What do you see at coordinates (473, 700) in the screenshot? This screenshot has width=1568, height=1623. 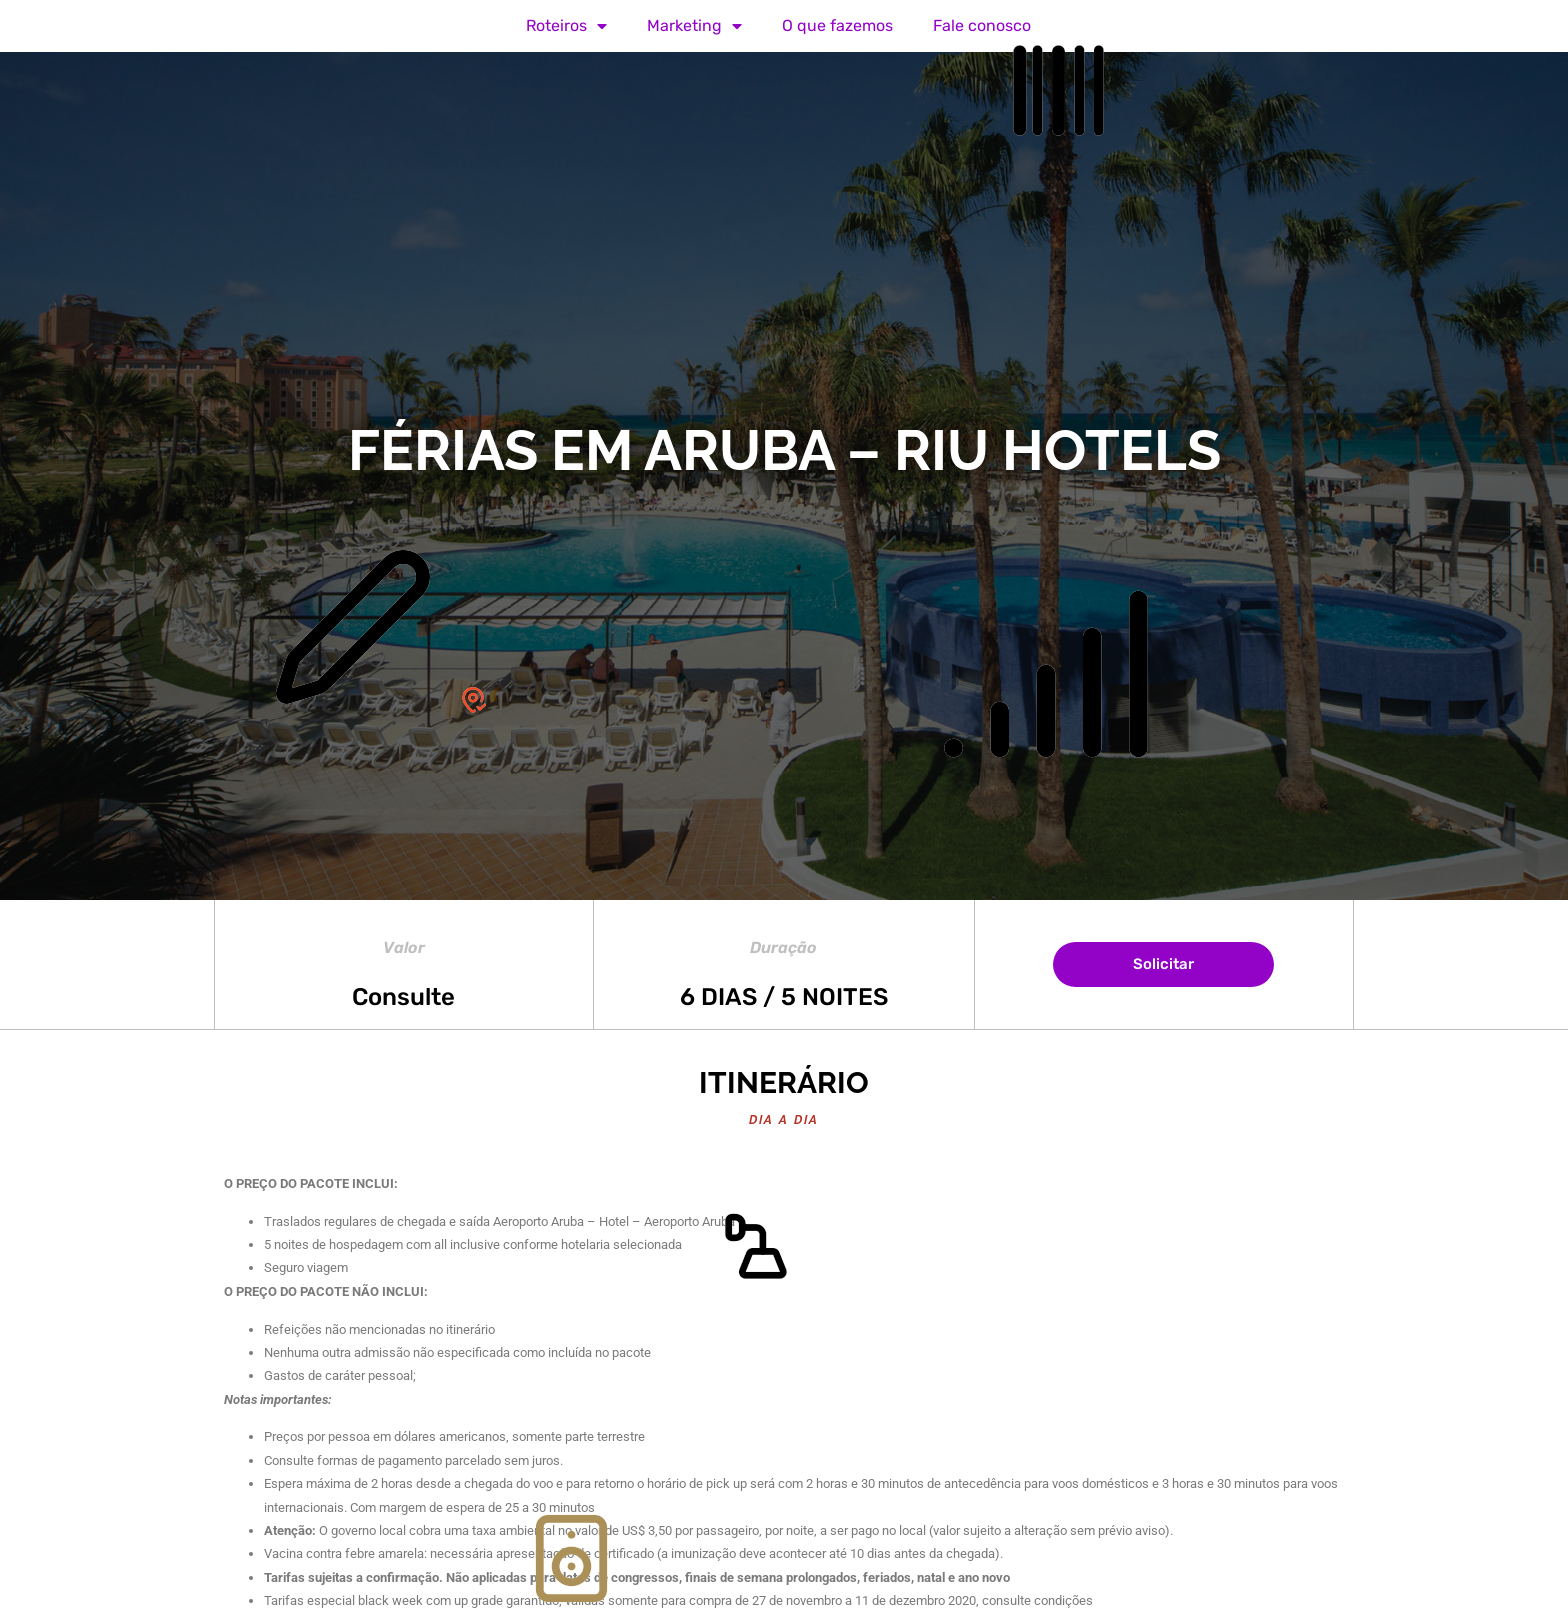 I see `confirm or save a location` at bounding box center [473, 700].